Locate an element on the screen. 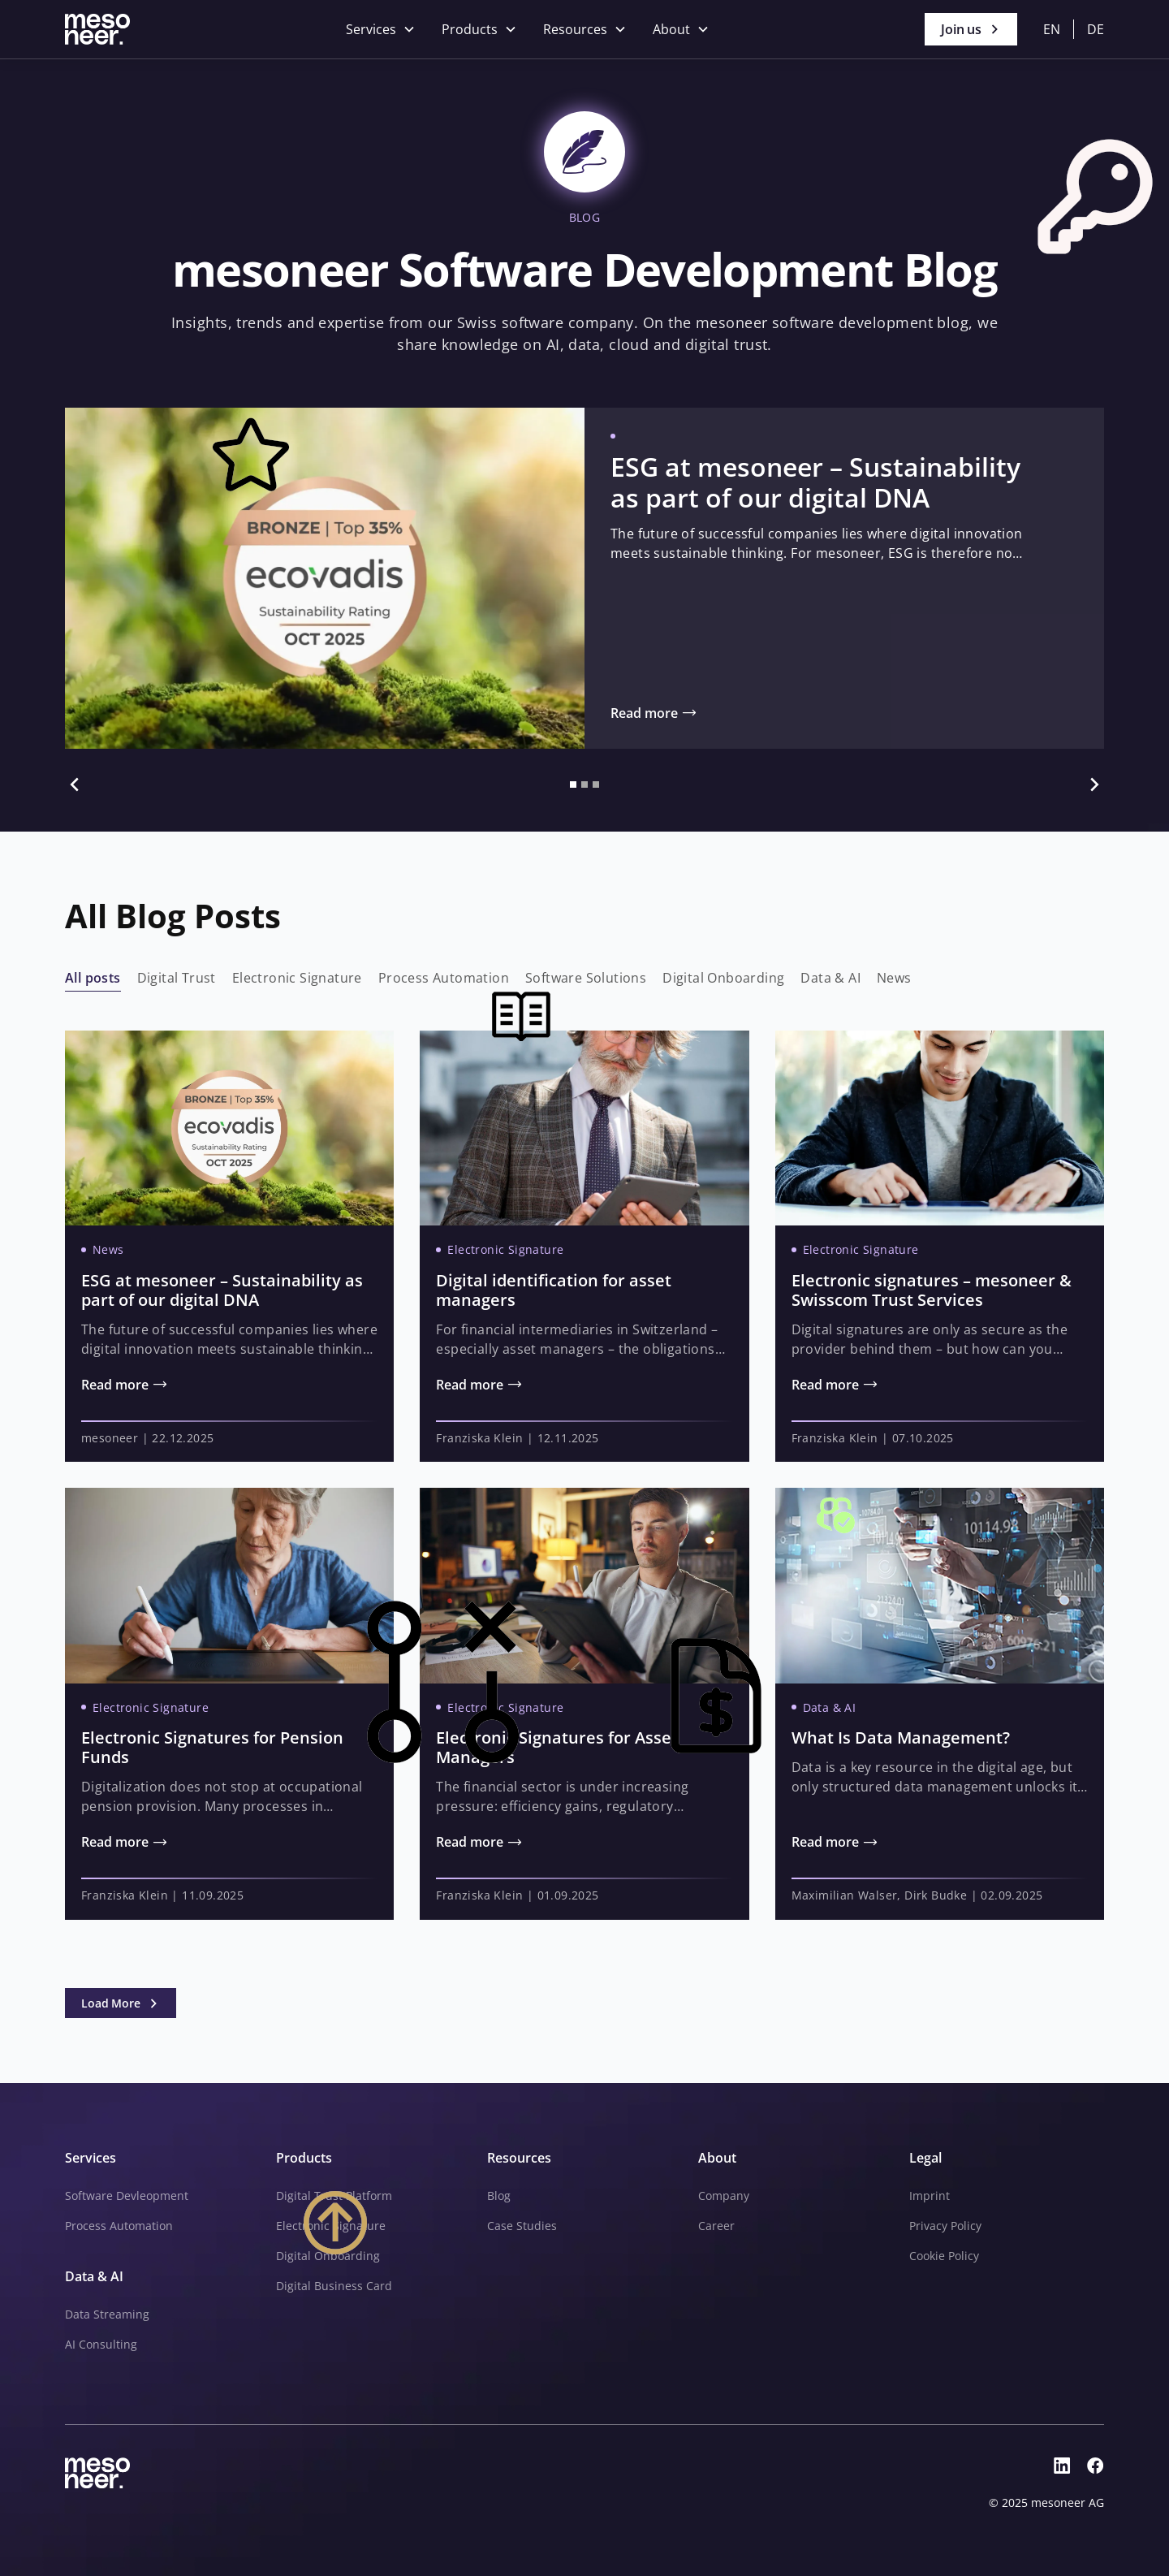 The width and height of the screenshot is (1169, 2576). github copilot connection successful is located at coordinates (835, 1514).